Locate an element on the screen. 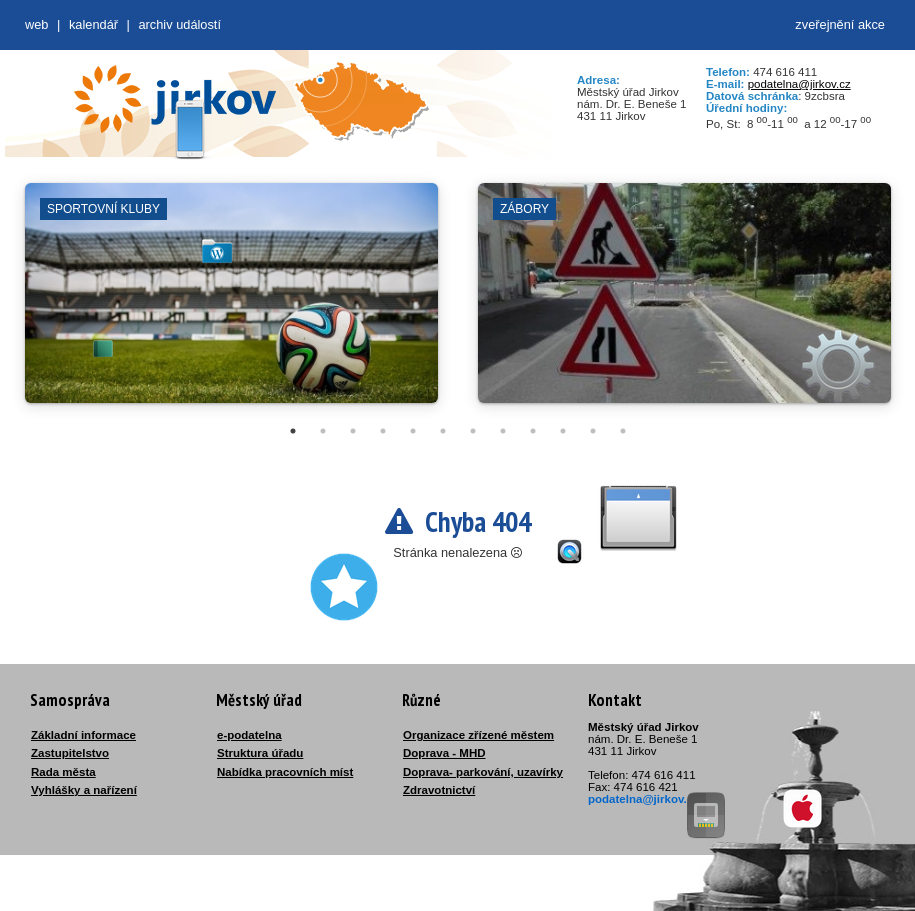  access AppleCare support for your Mac is located at coordinates (802, 808).